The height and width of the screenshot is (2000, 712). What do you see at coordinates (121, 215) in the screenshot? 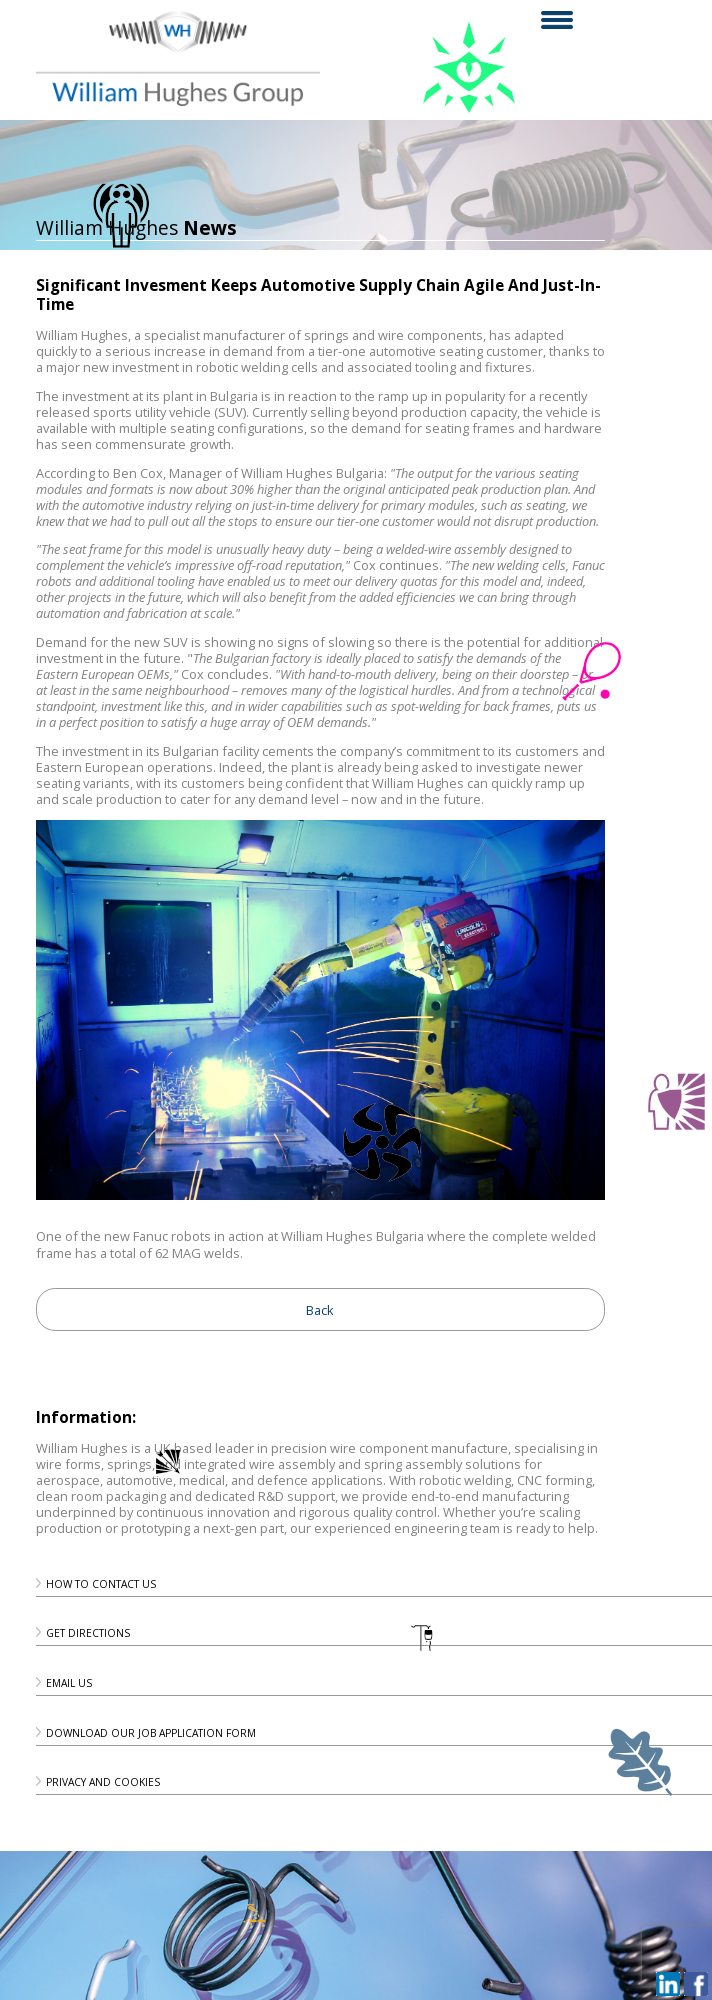
I see `indicates enhanced awareness or heightened perception state` at bounding box center [121, 215].